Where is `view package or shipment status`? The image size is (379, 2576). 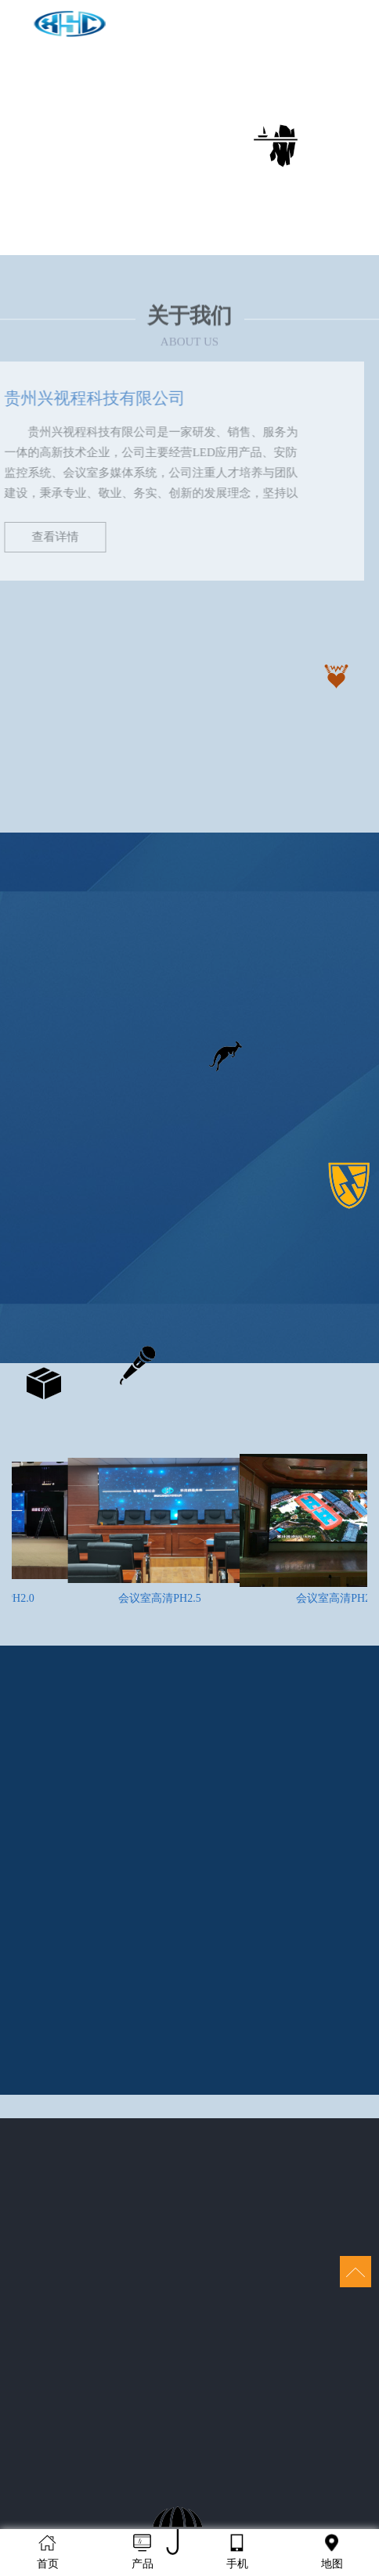 view package or shipment status is located at coordinates (44, 1383).